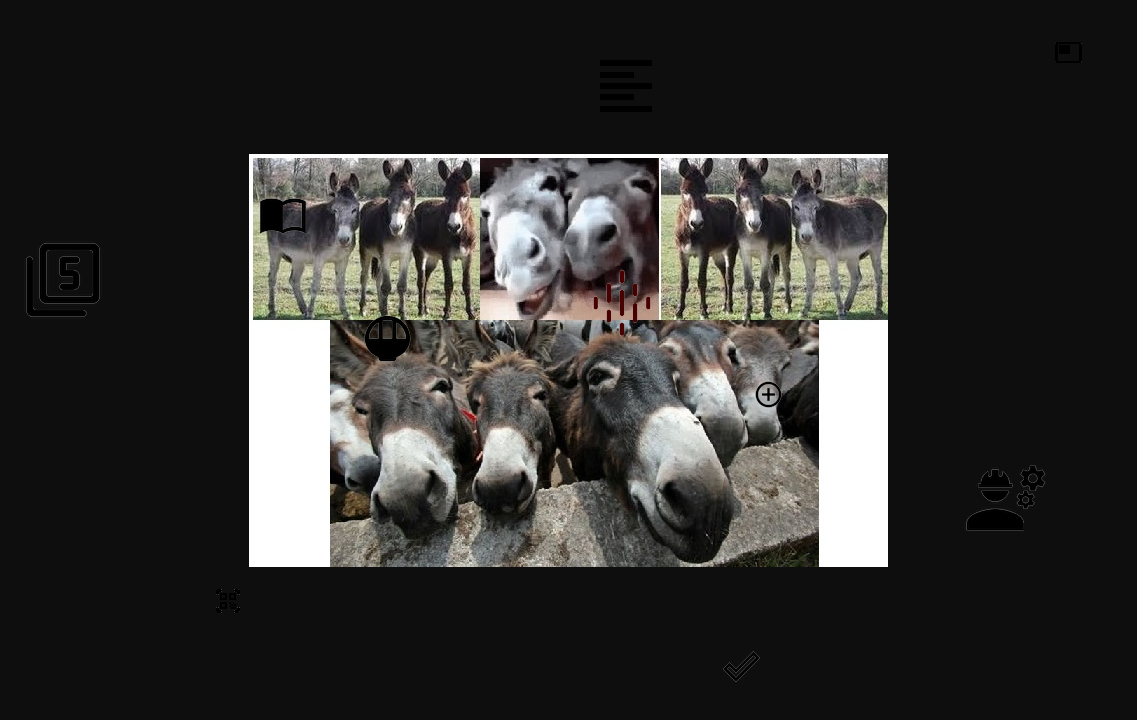 This screenshot has height=720, width=1137. Describe the element at coordinates (626, 86) in the screenshot. I see `align text to the left` at that location.